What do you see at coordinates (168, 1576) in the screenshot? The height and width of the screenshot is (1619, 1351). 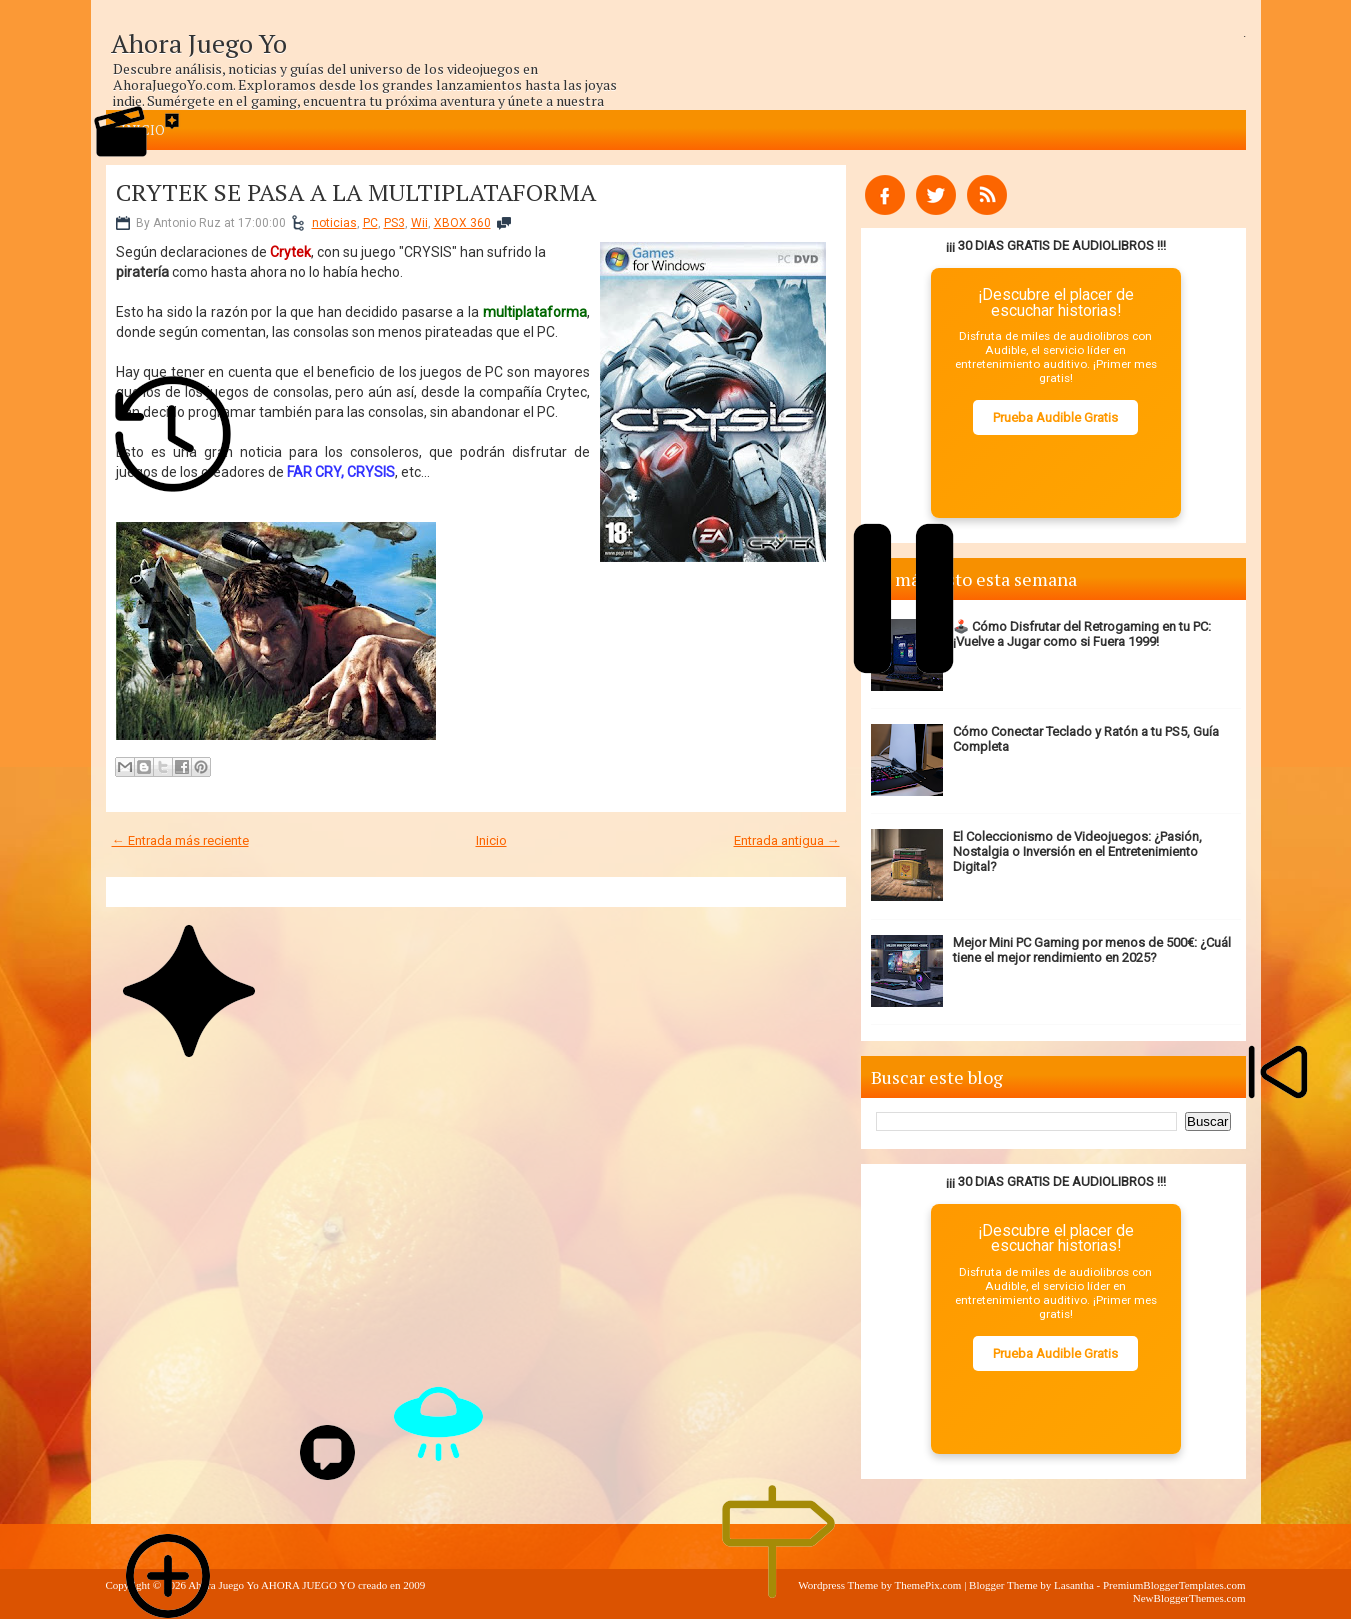 I see `add a new item` at bounding box center [168, 1576].